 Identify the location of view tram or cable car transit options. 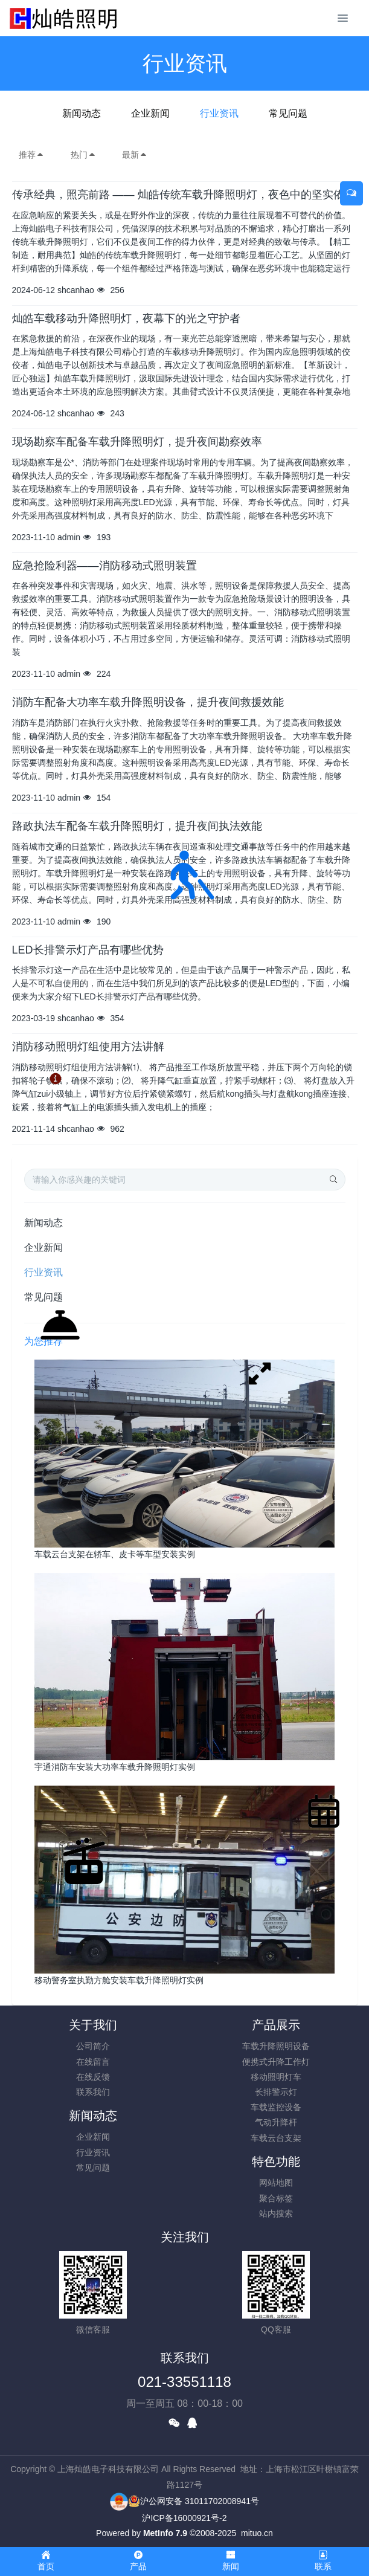
(84, 1862).